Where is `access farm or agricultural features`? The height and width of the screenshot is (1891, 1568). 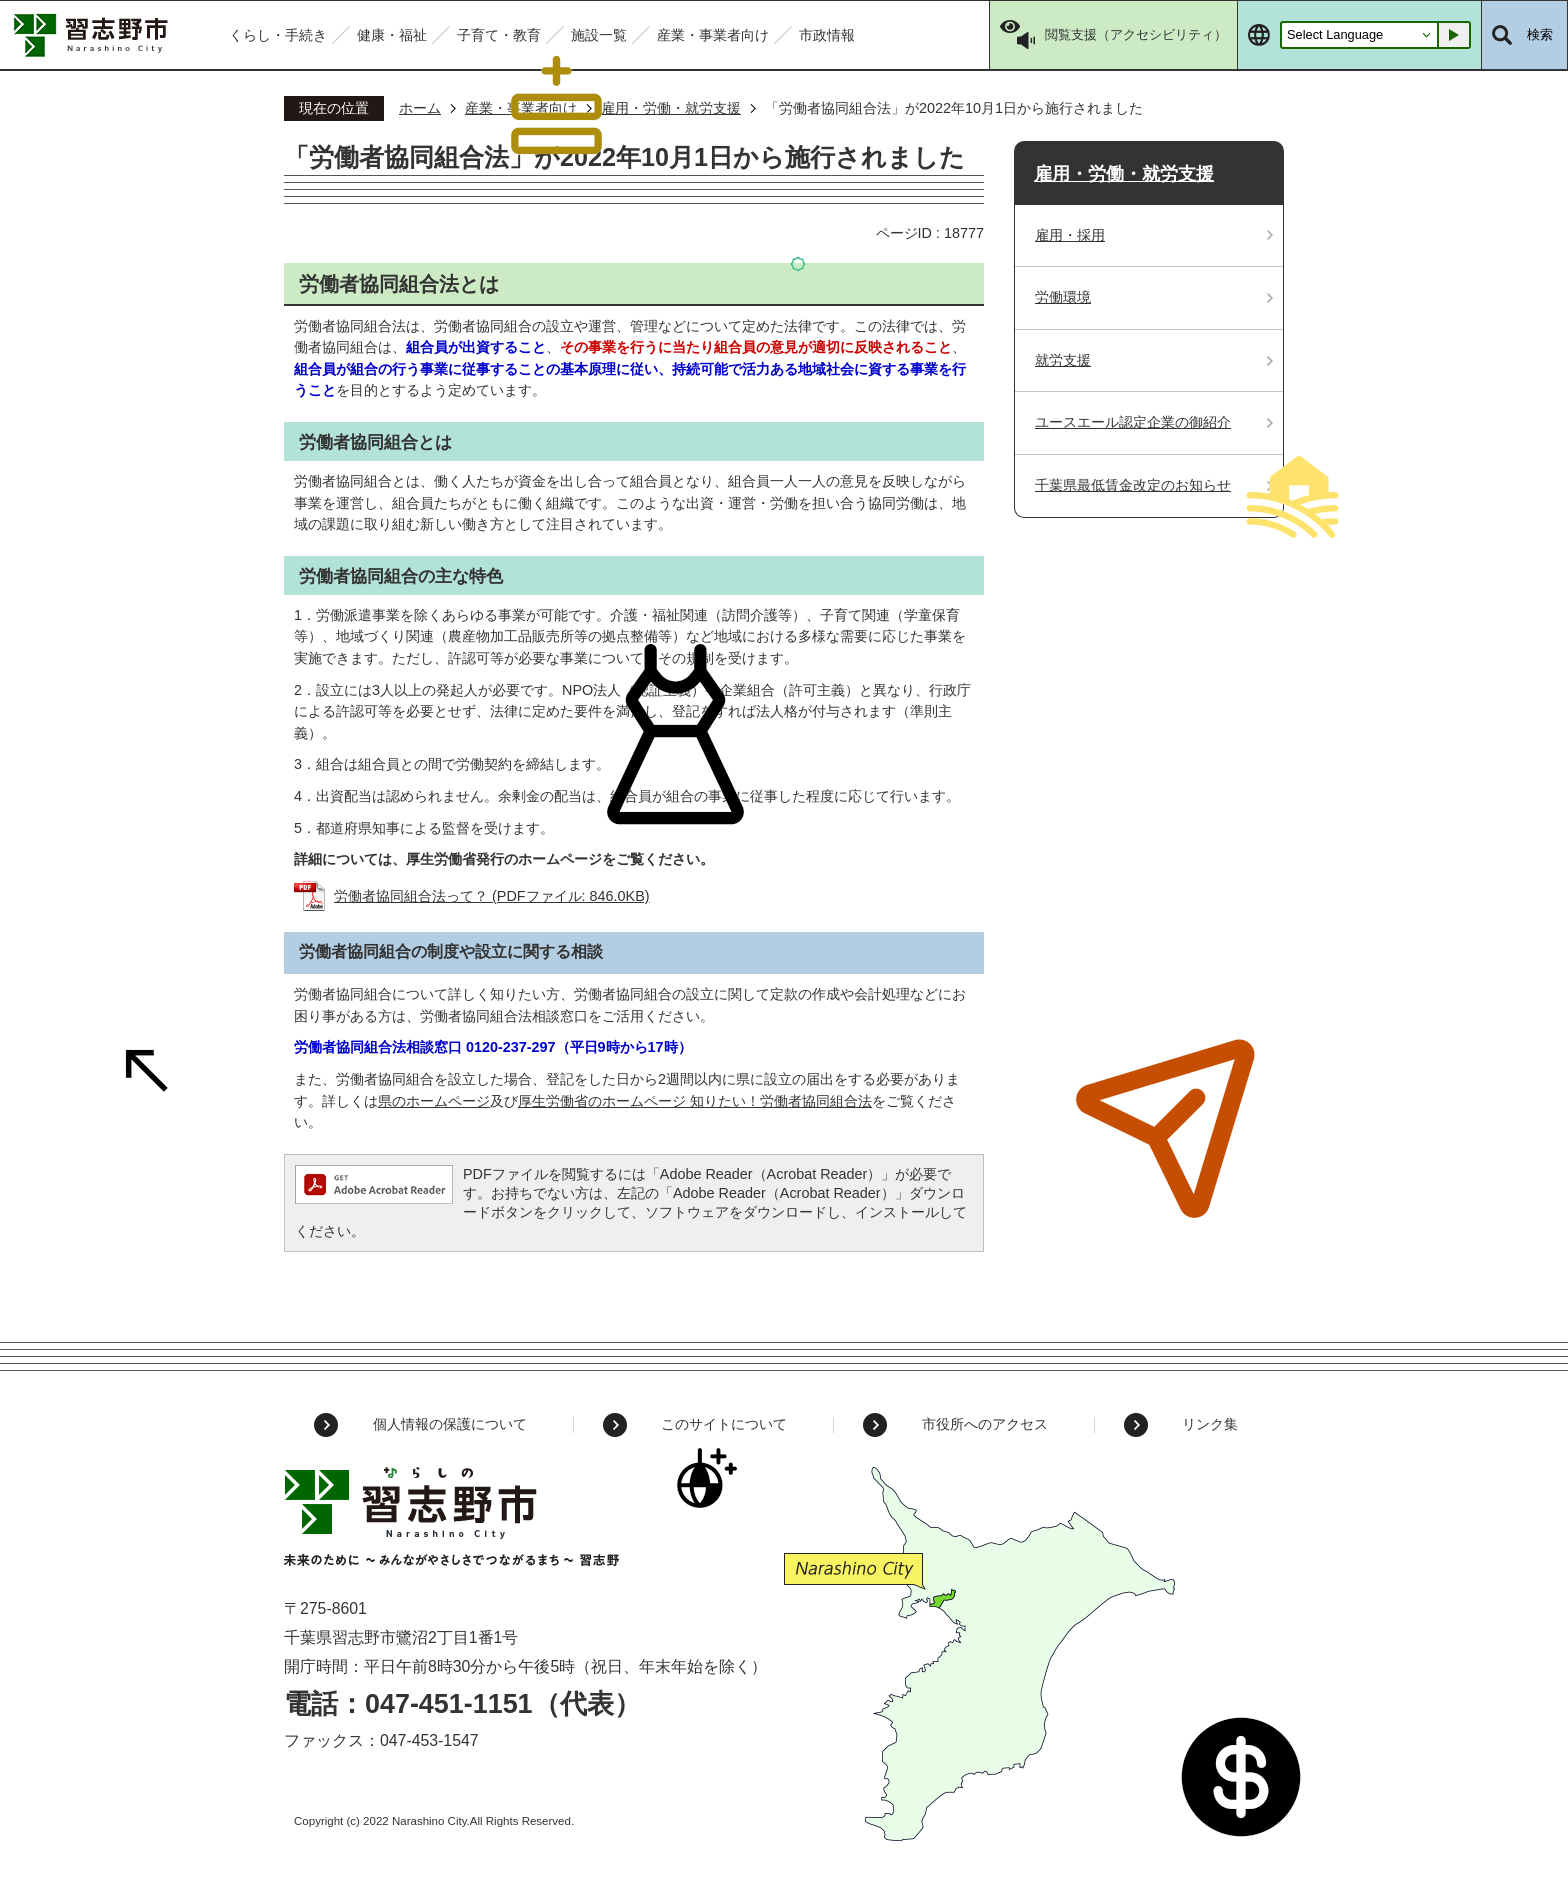
access farm or agricultural features is located at coordinates (1292, 498).